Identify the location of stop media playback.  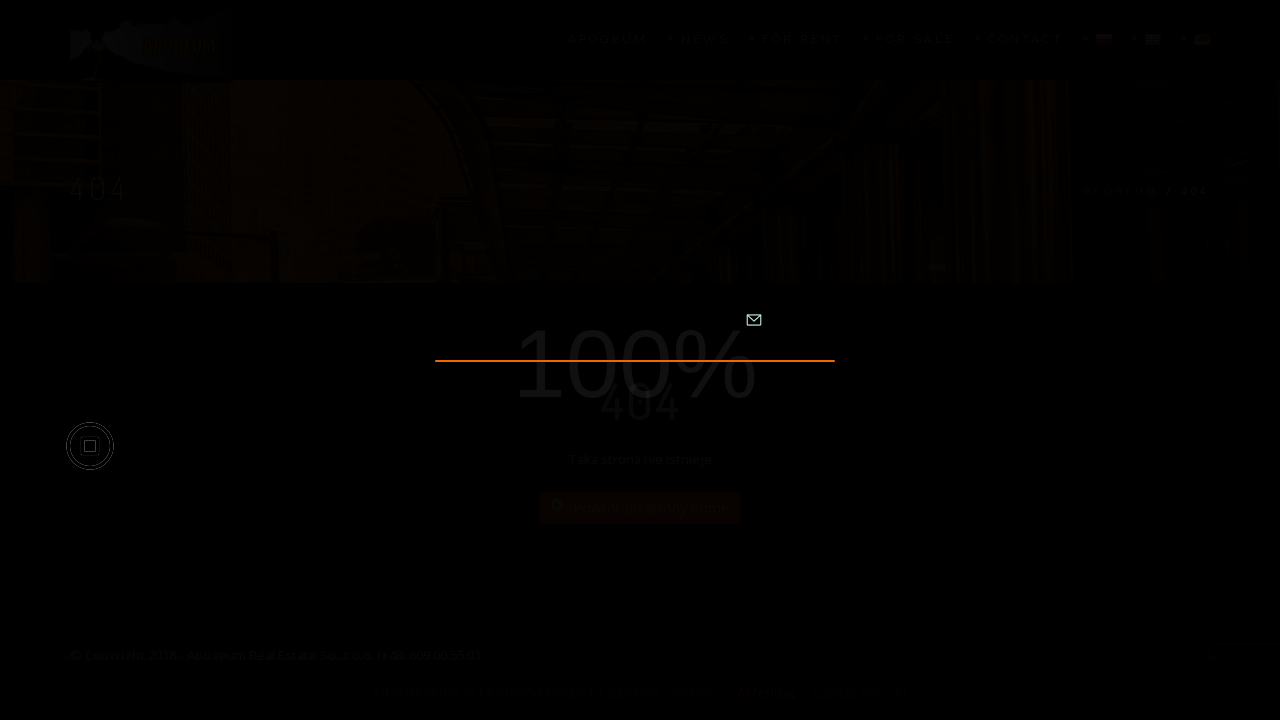
(90, 446).